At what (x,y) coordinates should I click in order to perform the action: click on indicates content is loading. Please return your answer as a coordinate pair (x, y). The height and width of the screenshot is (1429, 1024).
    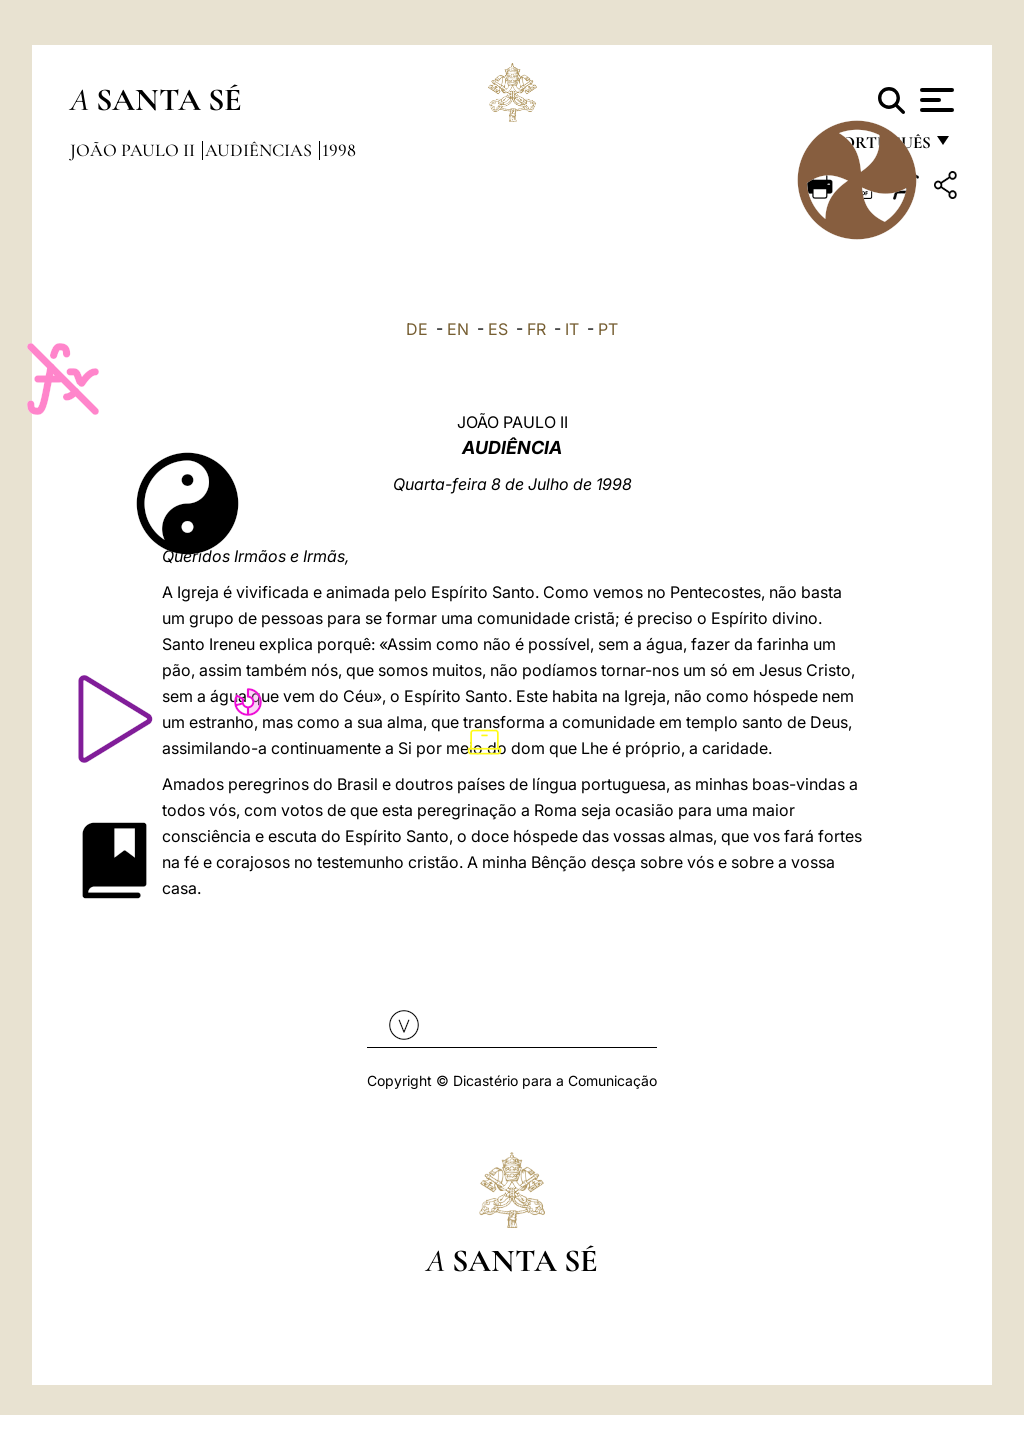
    Looking at the image, I should click on (857, 180).